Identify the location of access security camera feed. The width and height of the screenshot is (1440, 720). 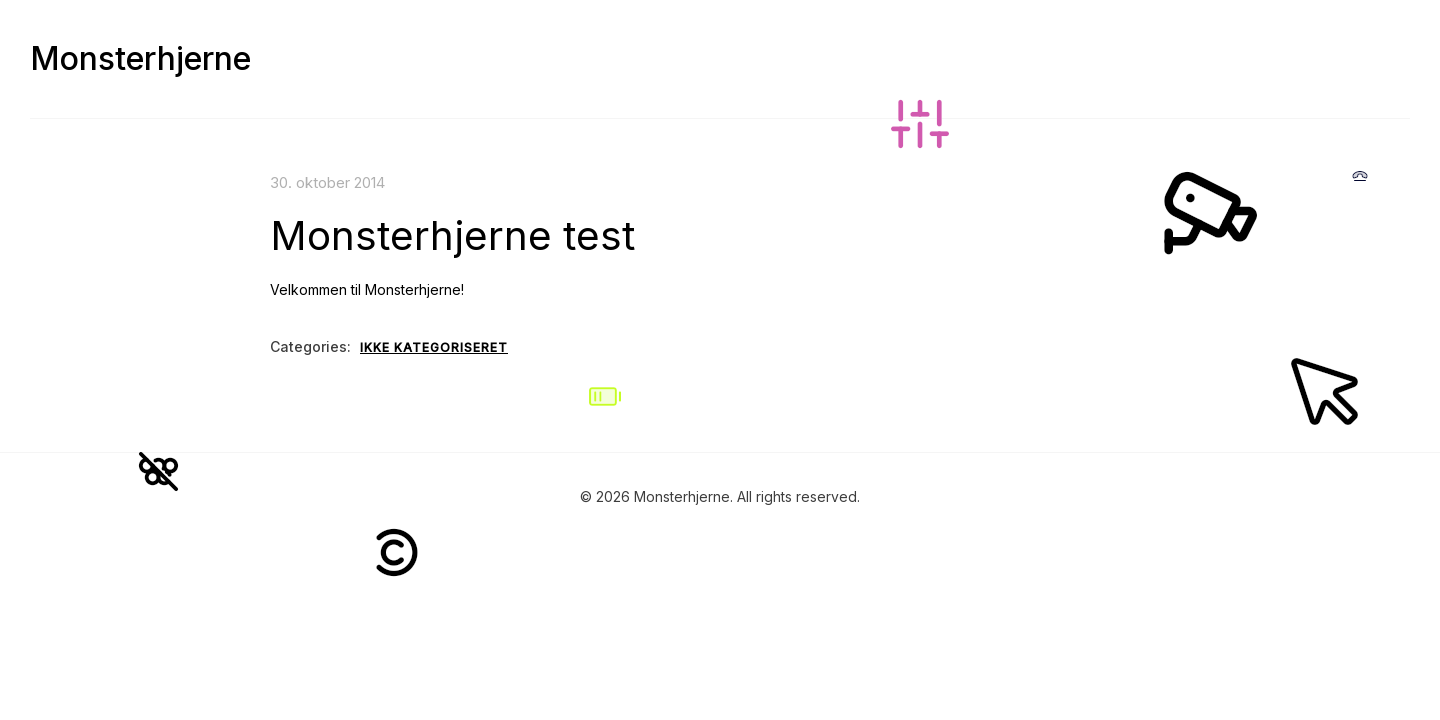
(1212, 211).